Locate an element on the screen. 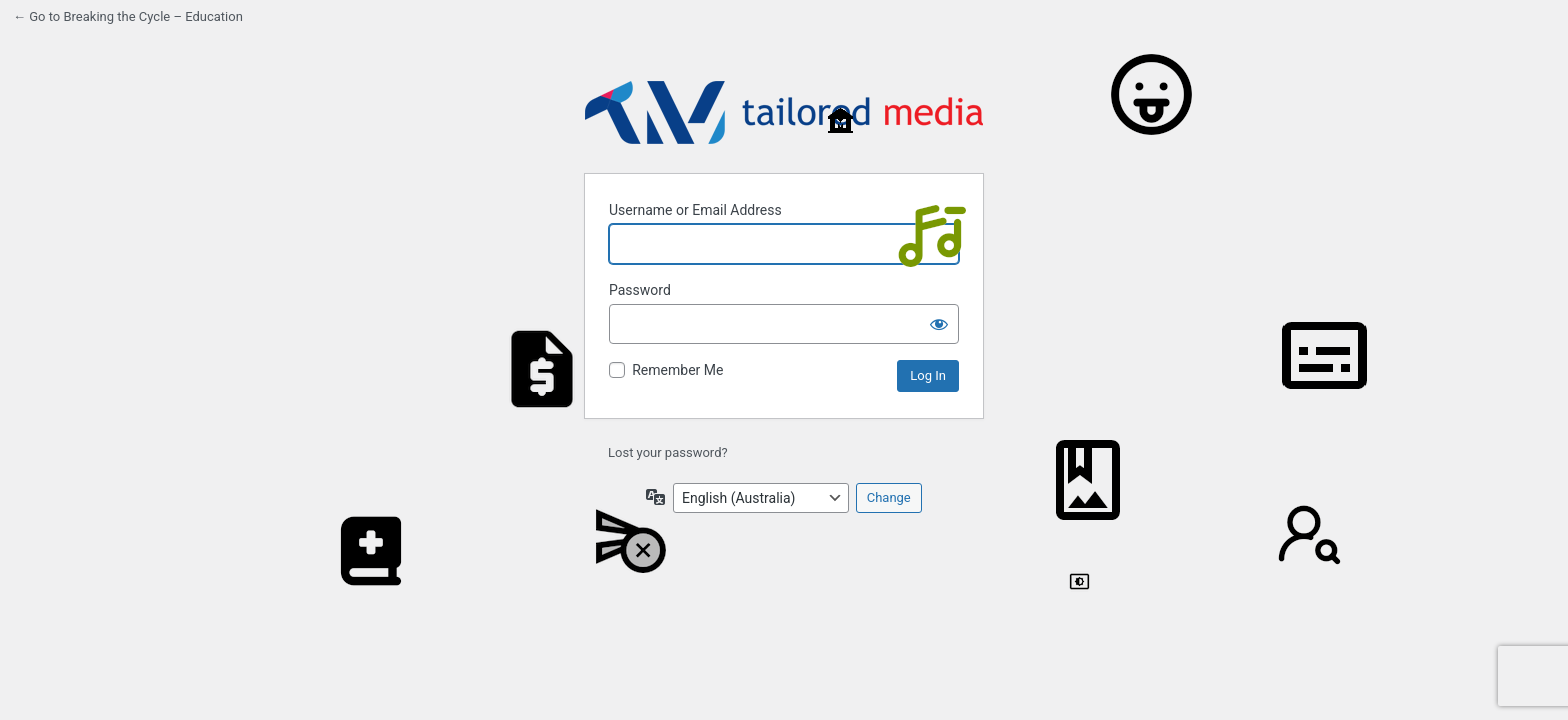 The width and height of the screenshot is (1568, 720). view nearby museums on the map is located at coordinates (840, 120).